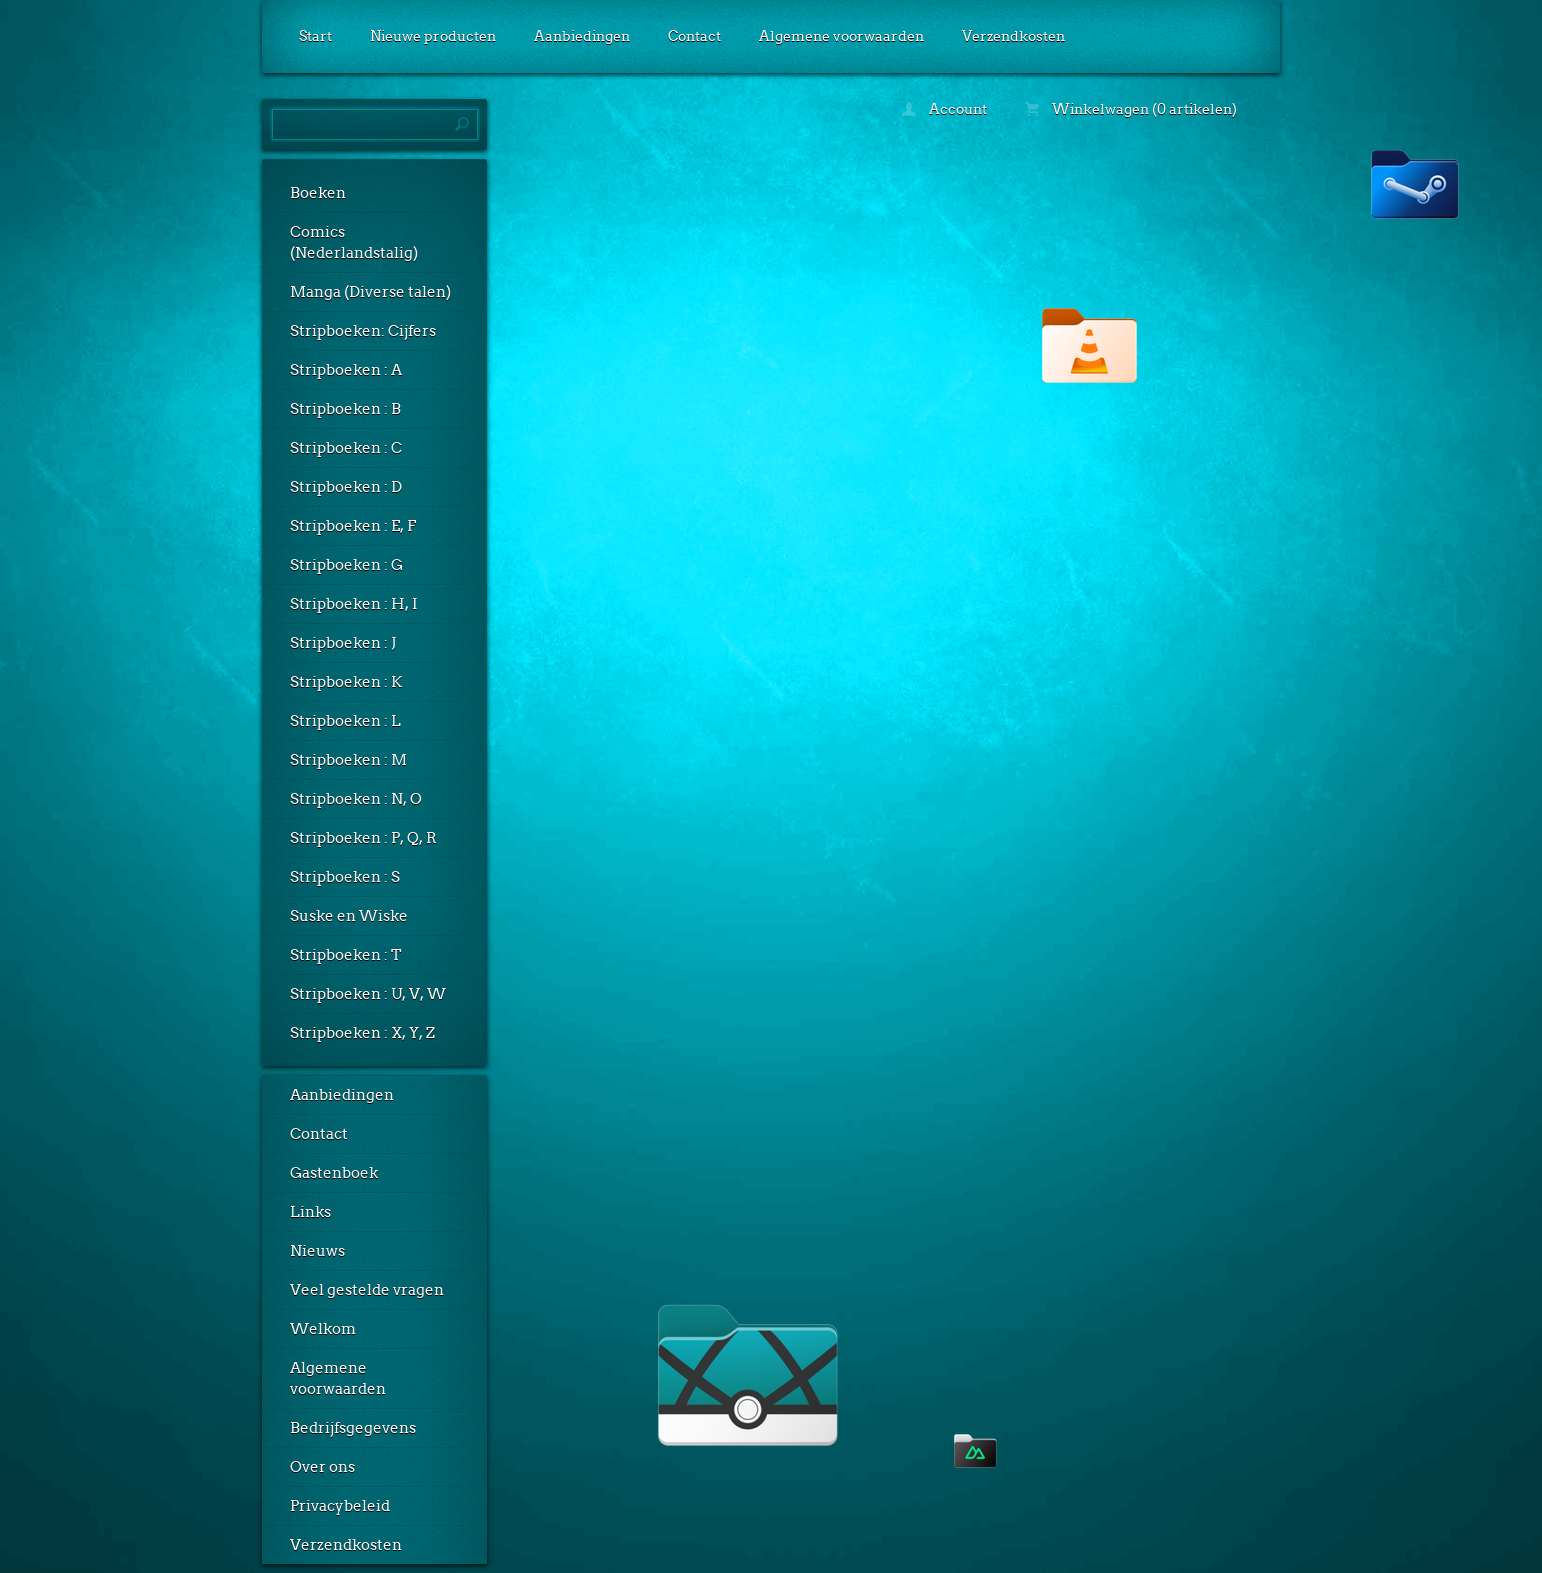  What do you see at coordinates (975, 1452) in the screenshot?
I see `open nuxt.js project folder` at bounding box center [975, 1452].